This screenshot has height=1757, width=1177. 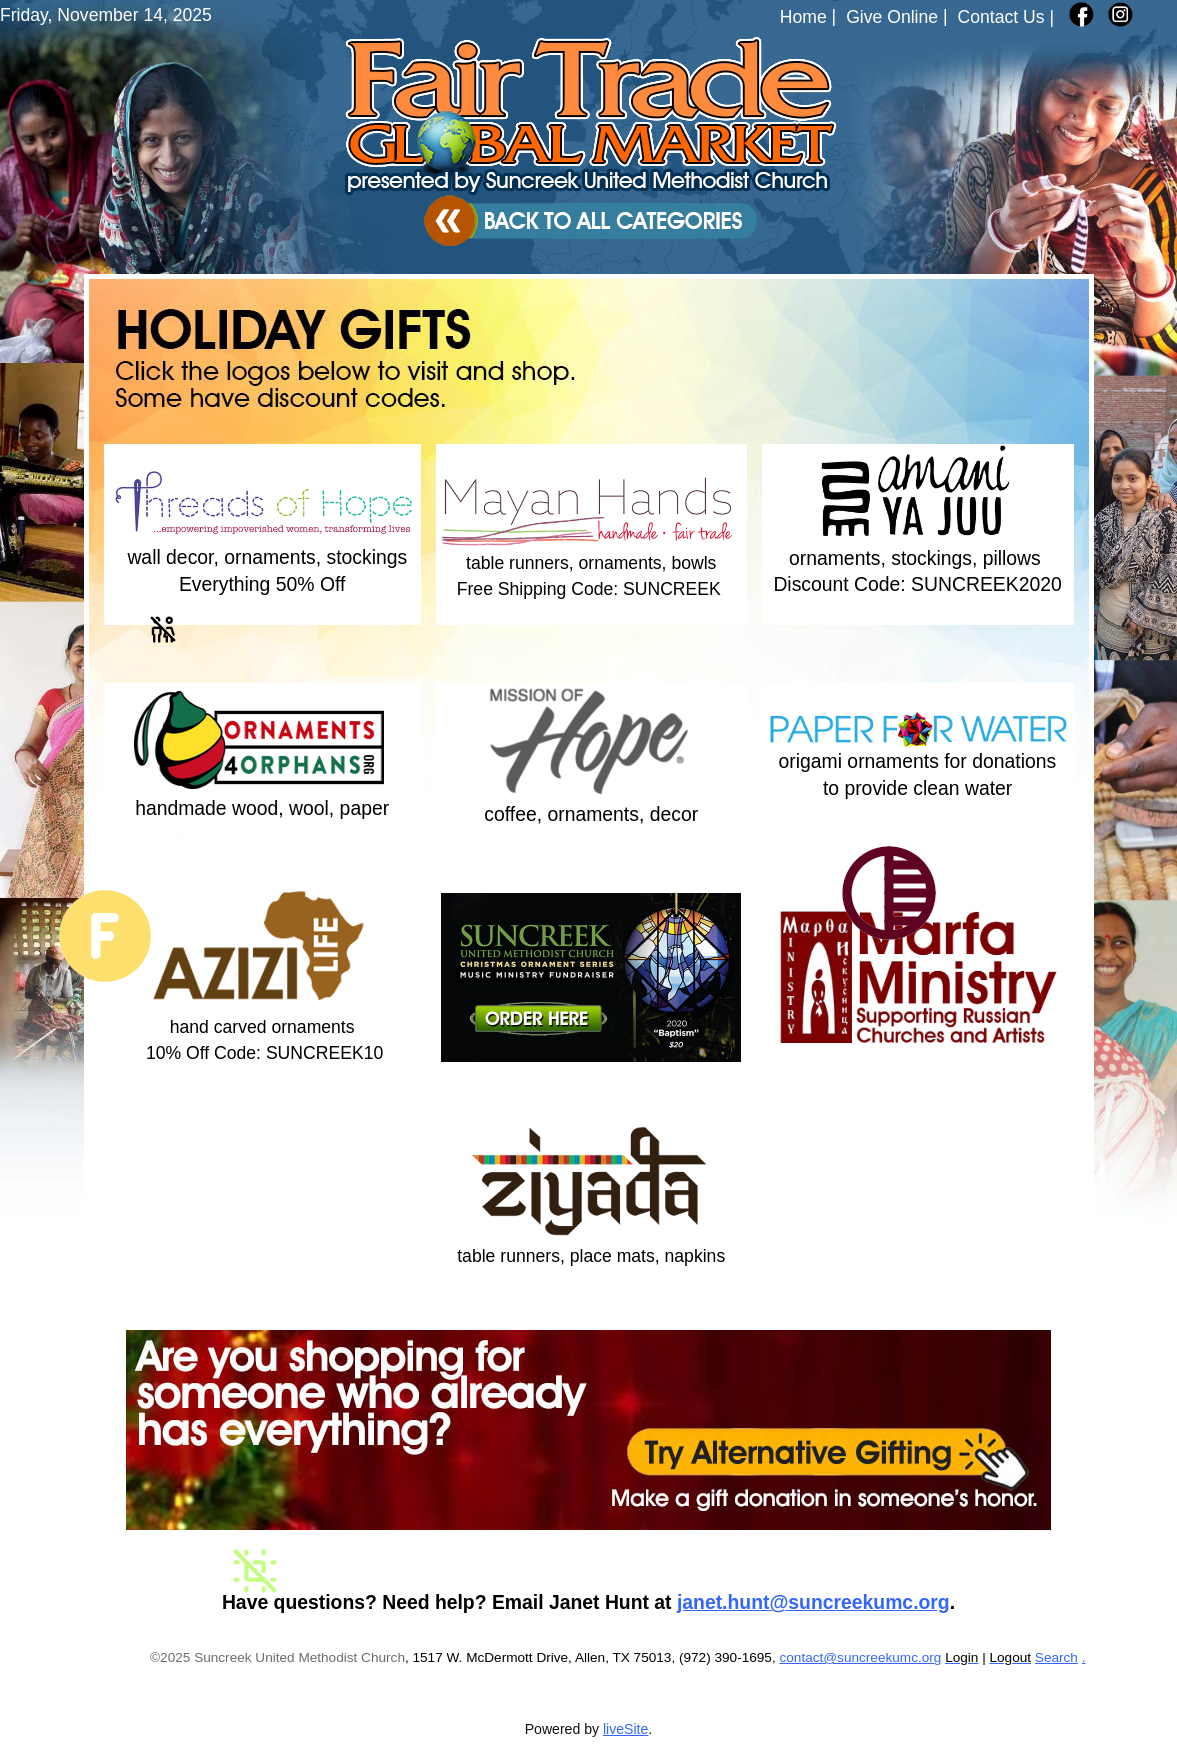 What do you see at coordinates (889, 893) in the screenshot?
I see `adjust blur or focus settings` at bounding box center [889, 893].